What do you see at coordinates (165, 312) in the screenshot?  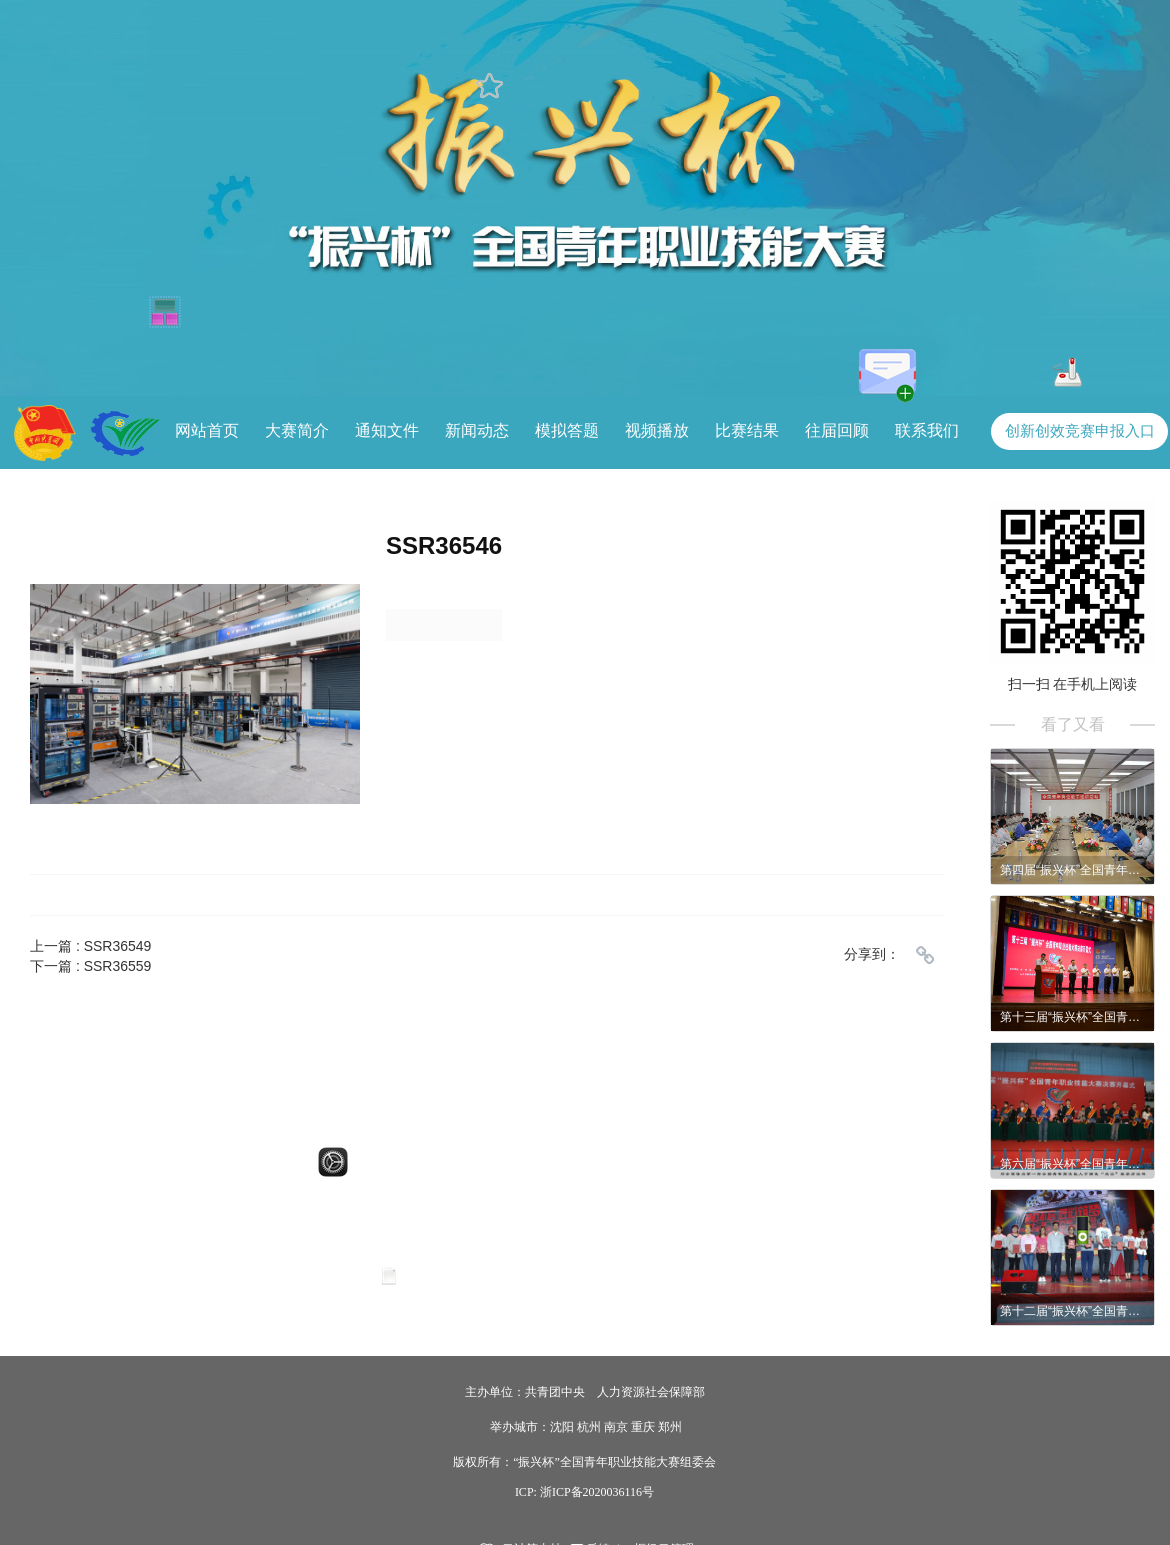 I see `select all items in the current view` at bounding box center [165, 312].